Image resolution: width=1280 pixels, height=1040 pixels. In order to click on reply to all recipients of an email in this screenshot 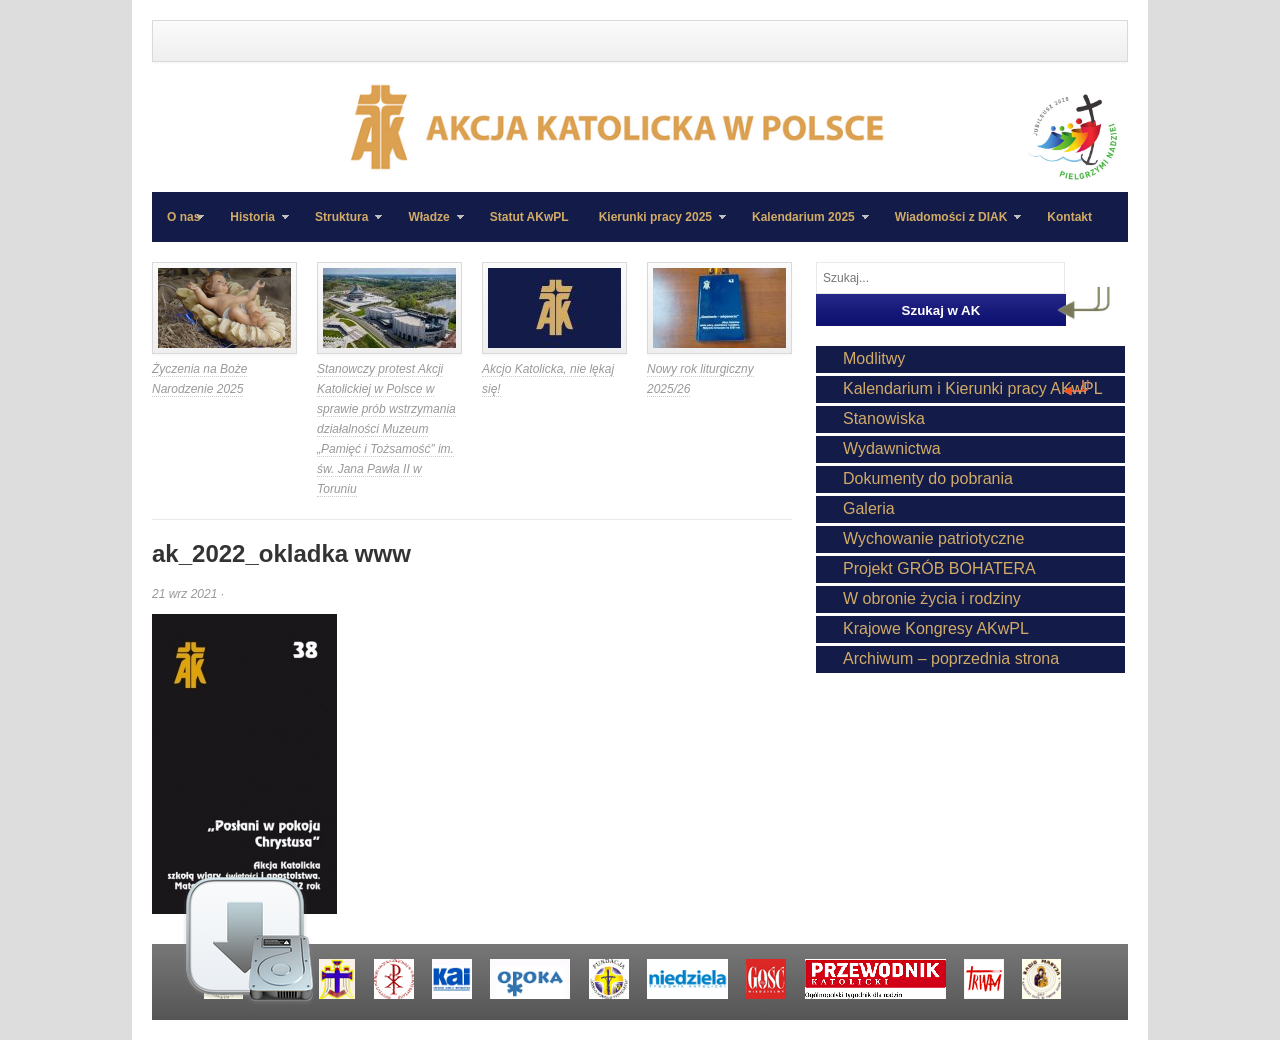, I will do `click(1075, 387)`.